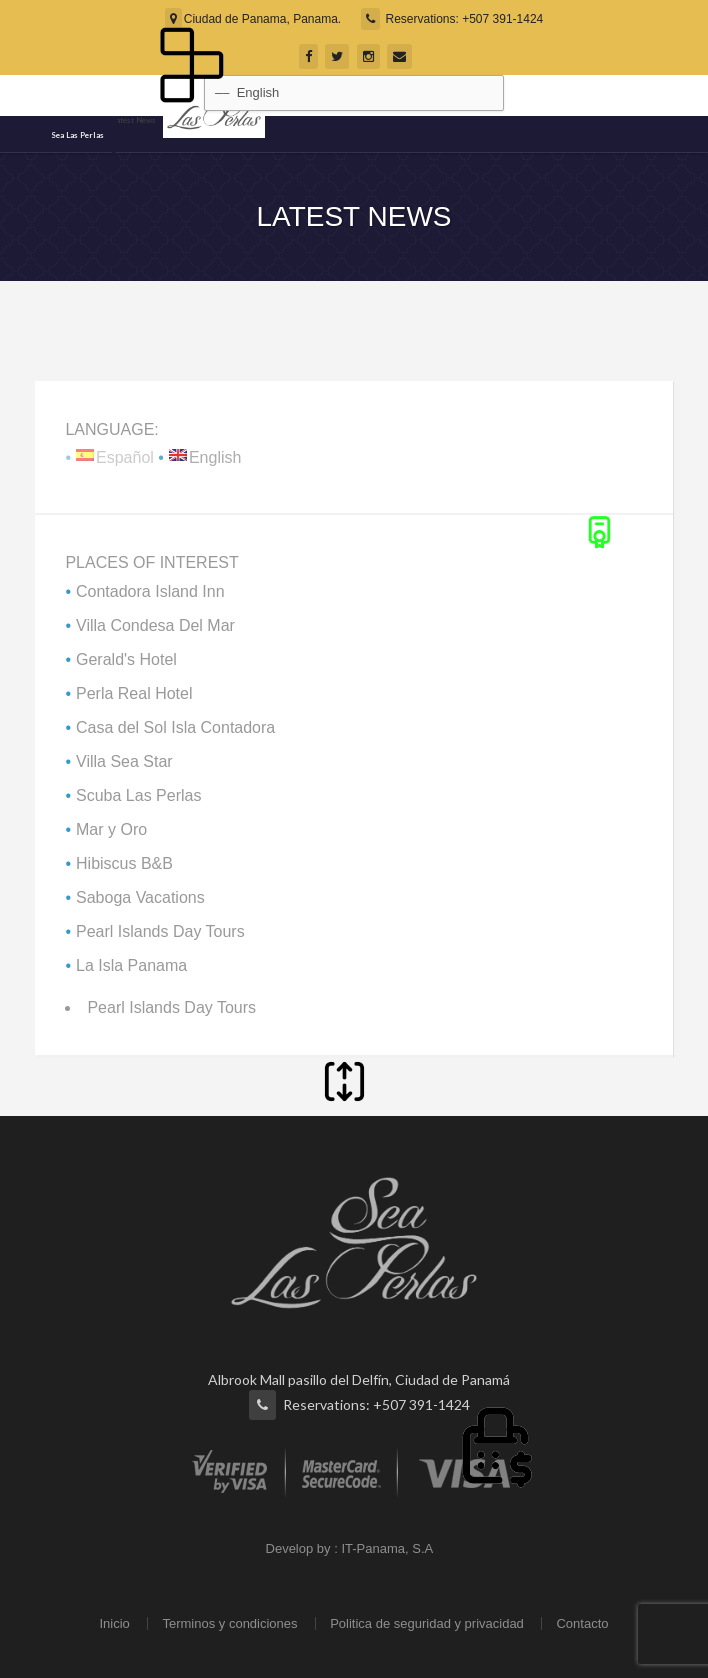 This screenshot has width=708, height=1678. I want to click on view certificate or credential details, so click(599, 531).